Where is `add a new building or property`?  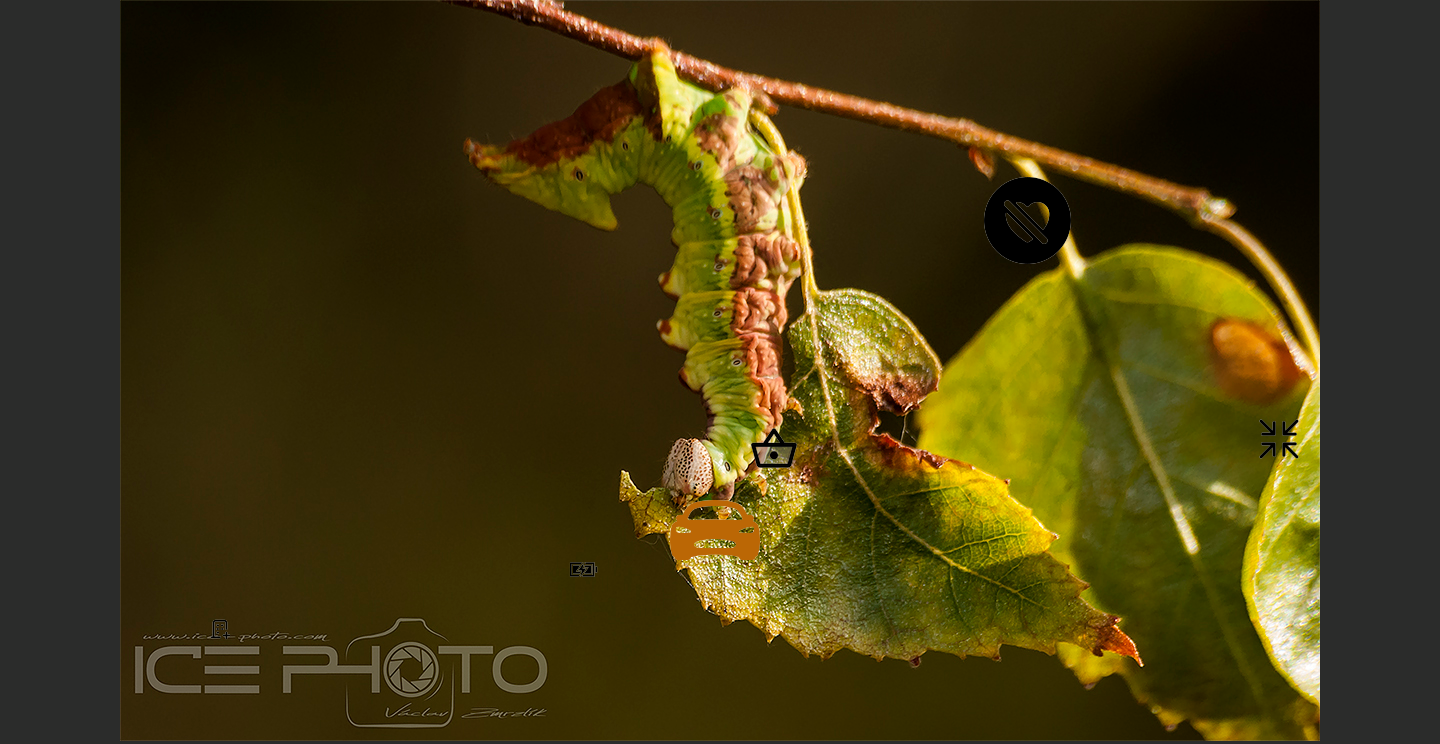
add a new building or property is located at coordinates (220, 629).